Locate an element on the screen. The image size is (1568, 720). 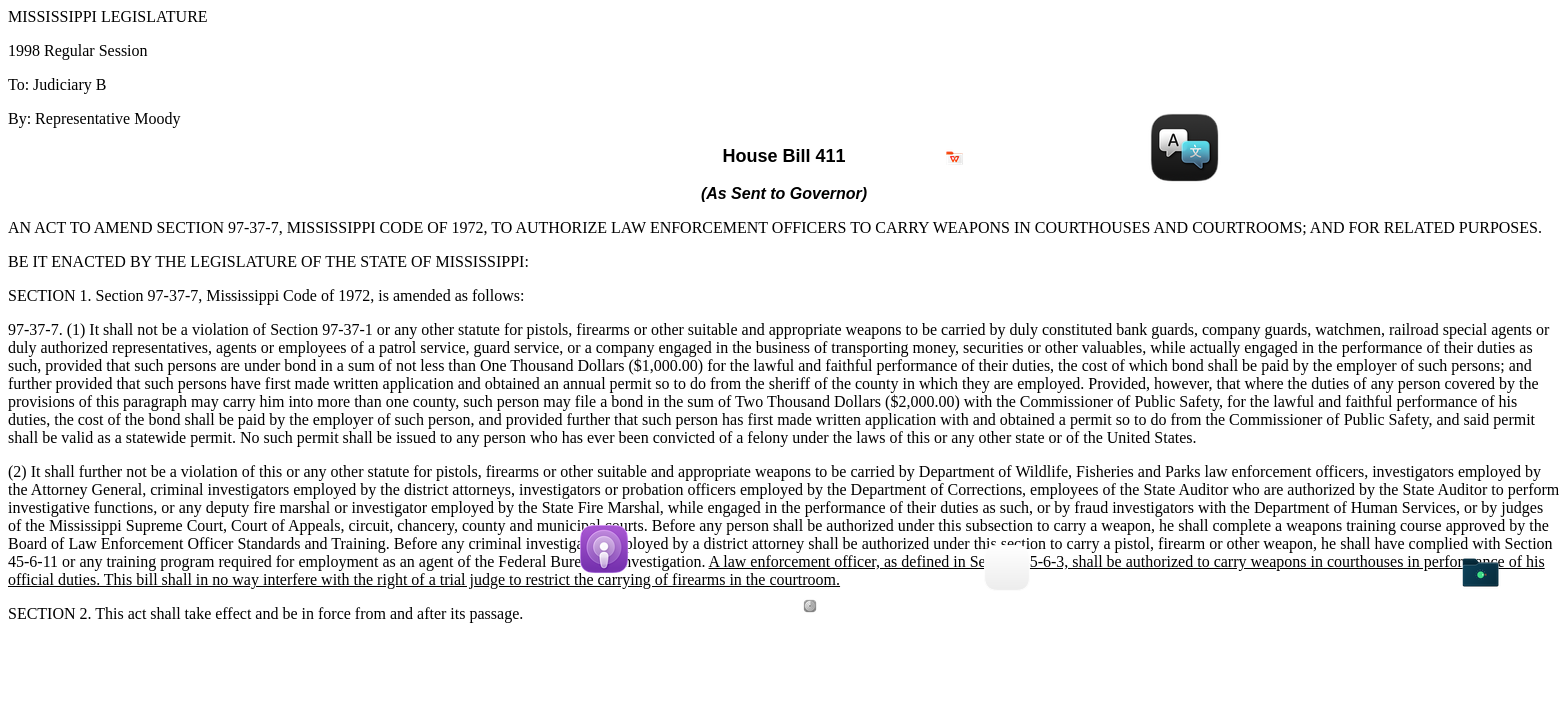
blank app icon template for customization is located at coordinates (1007, 568).